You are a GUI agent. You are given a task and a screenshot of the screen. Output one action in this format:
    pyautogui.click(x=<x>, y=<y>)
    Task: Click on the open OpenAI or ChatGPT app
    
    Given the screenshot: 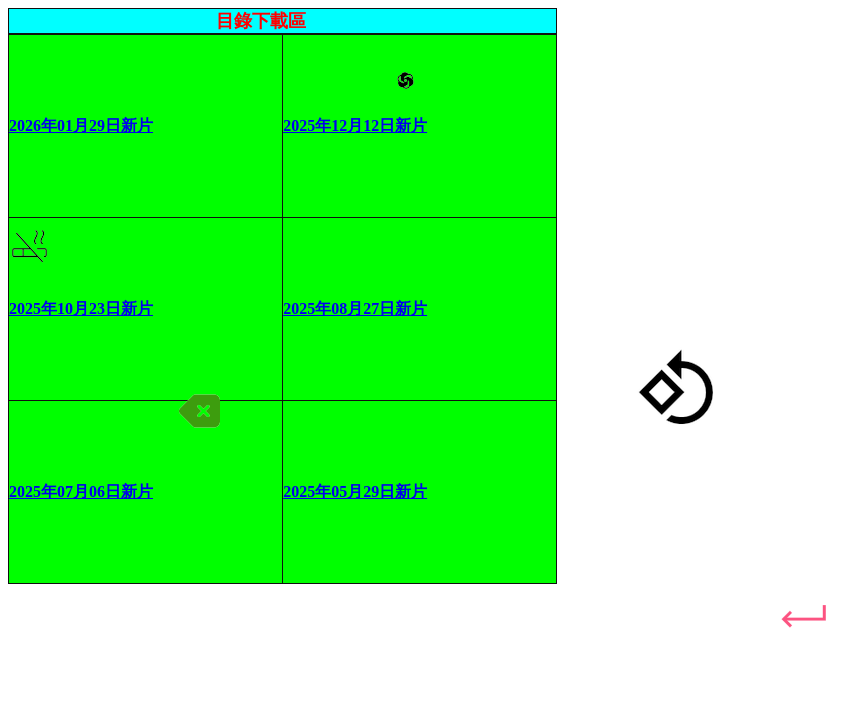 What is the action you would take?
    pyautogui.click(x=405, y=80)
    